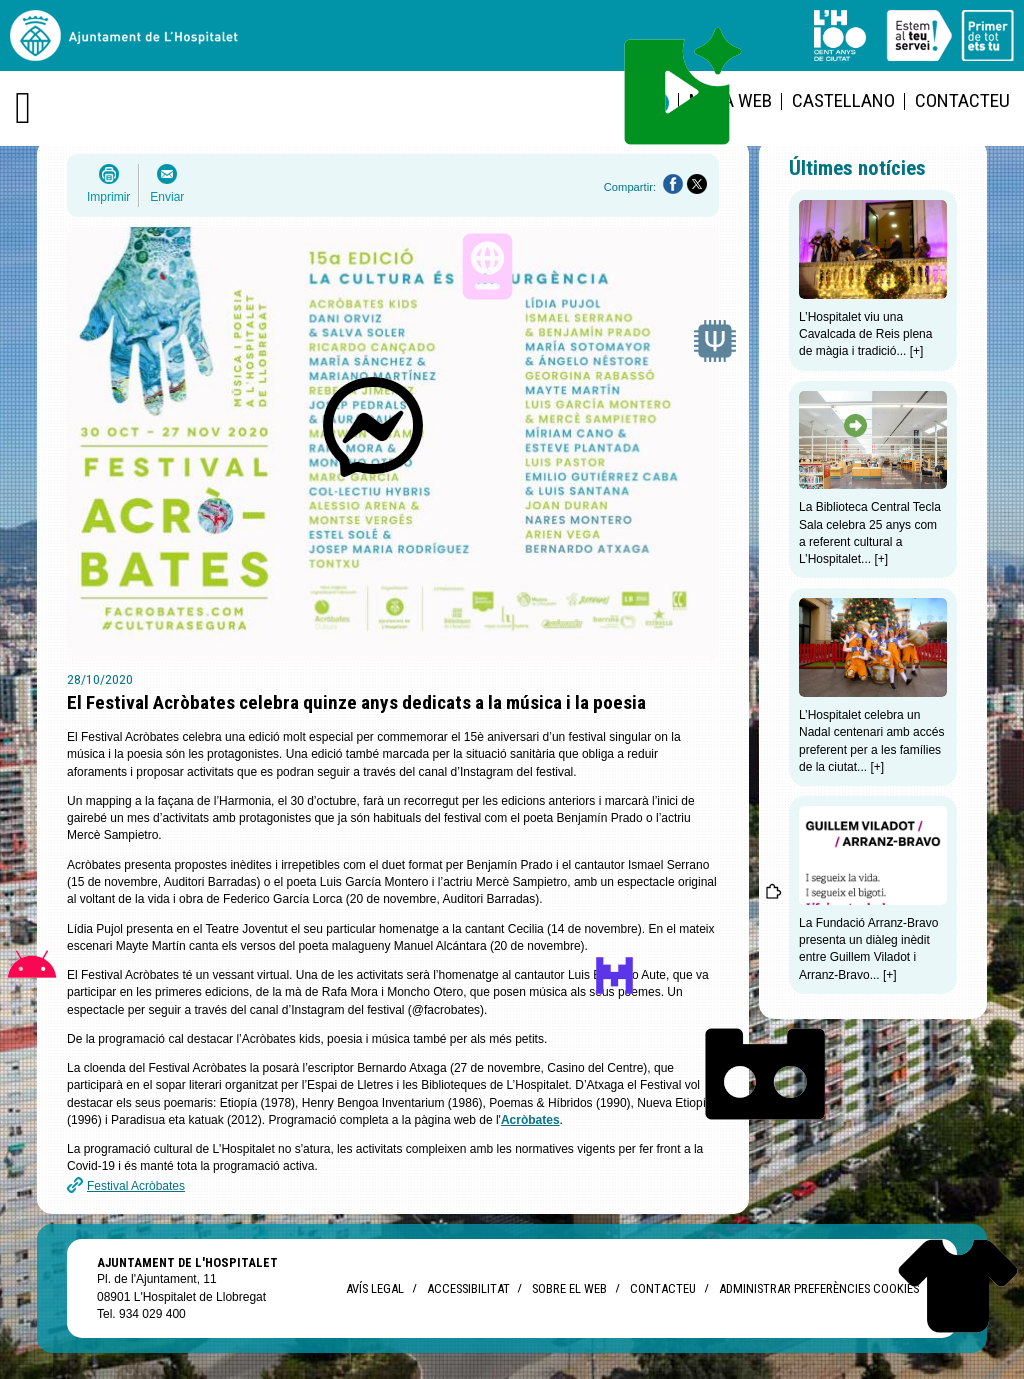 The image size is (1024, 1379). I want to click on go to next item or step, so click(855, 425).